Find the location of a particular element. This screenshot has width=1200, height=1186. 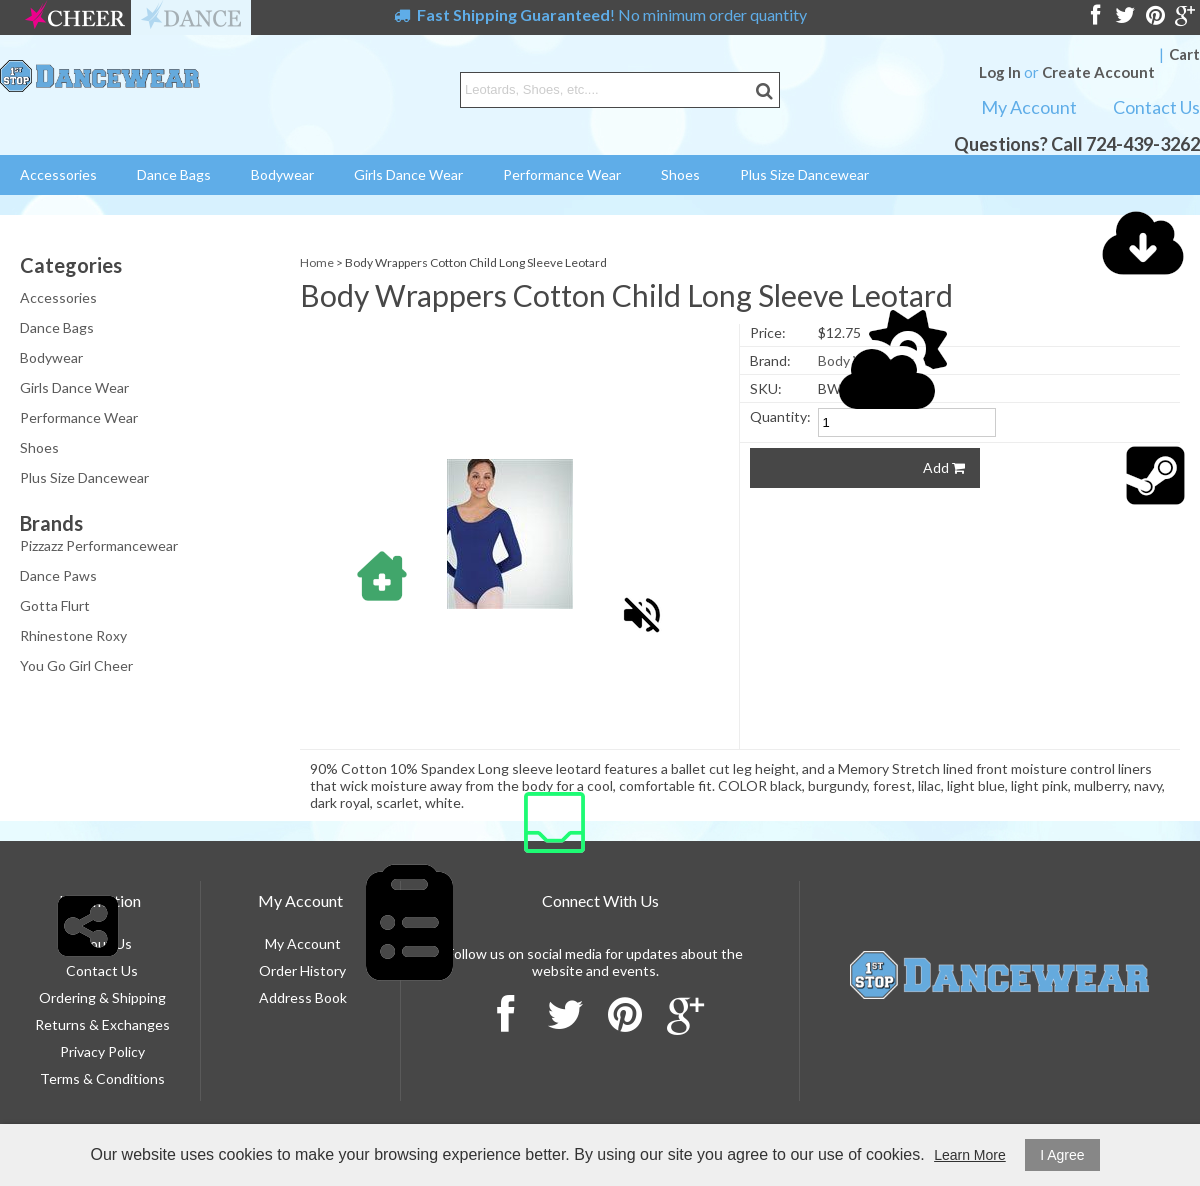

mute audio or sound is located at coordinates (642, 615).